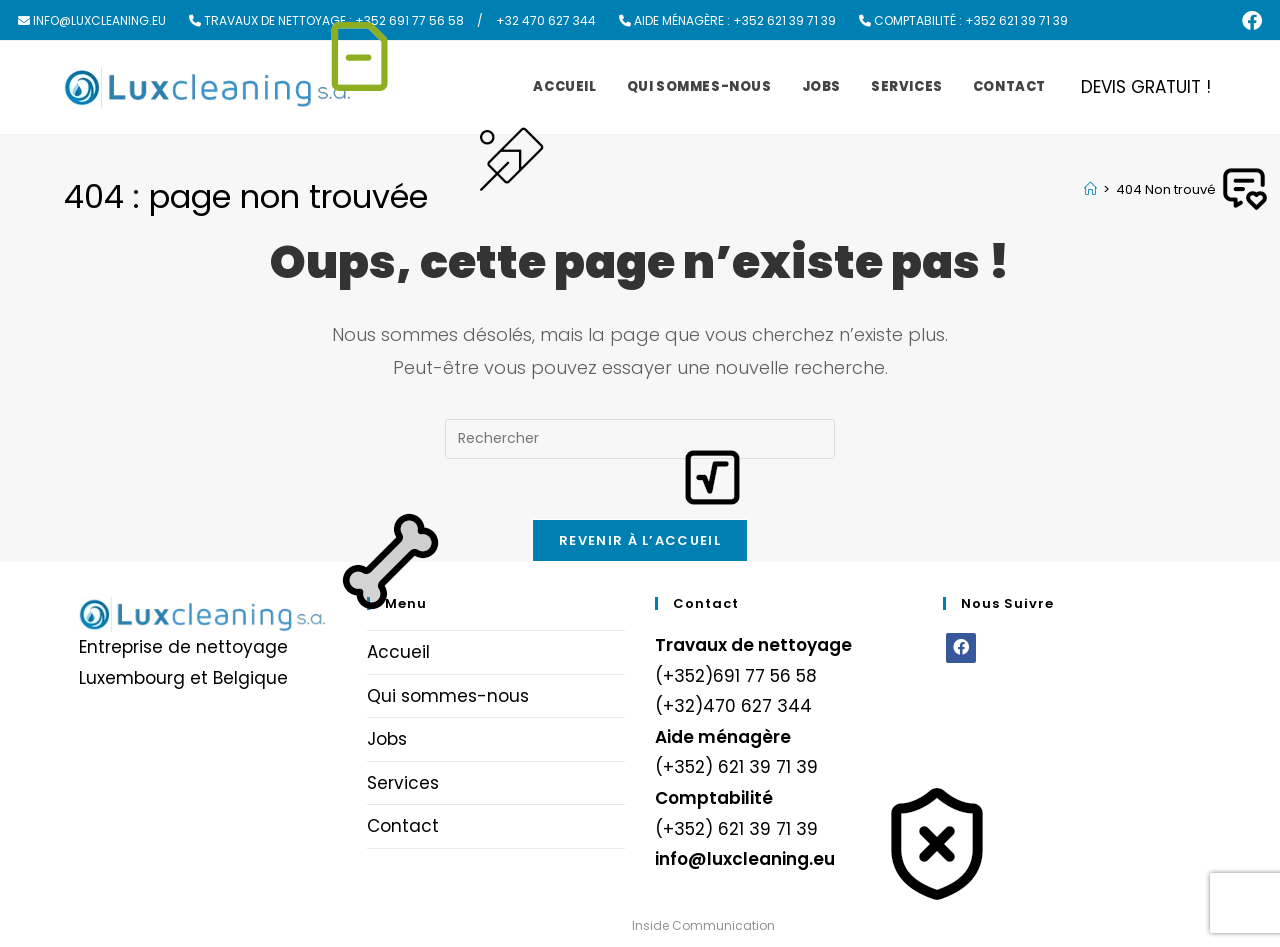  What do you see at coordinates (712, 477) in the screenshot?
I see `access square root calculator function` at bounding box center [712, 477].